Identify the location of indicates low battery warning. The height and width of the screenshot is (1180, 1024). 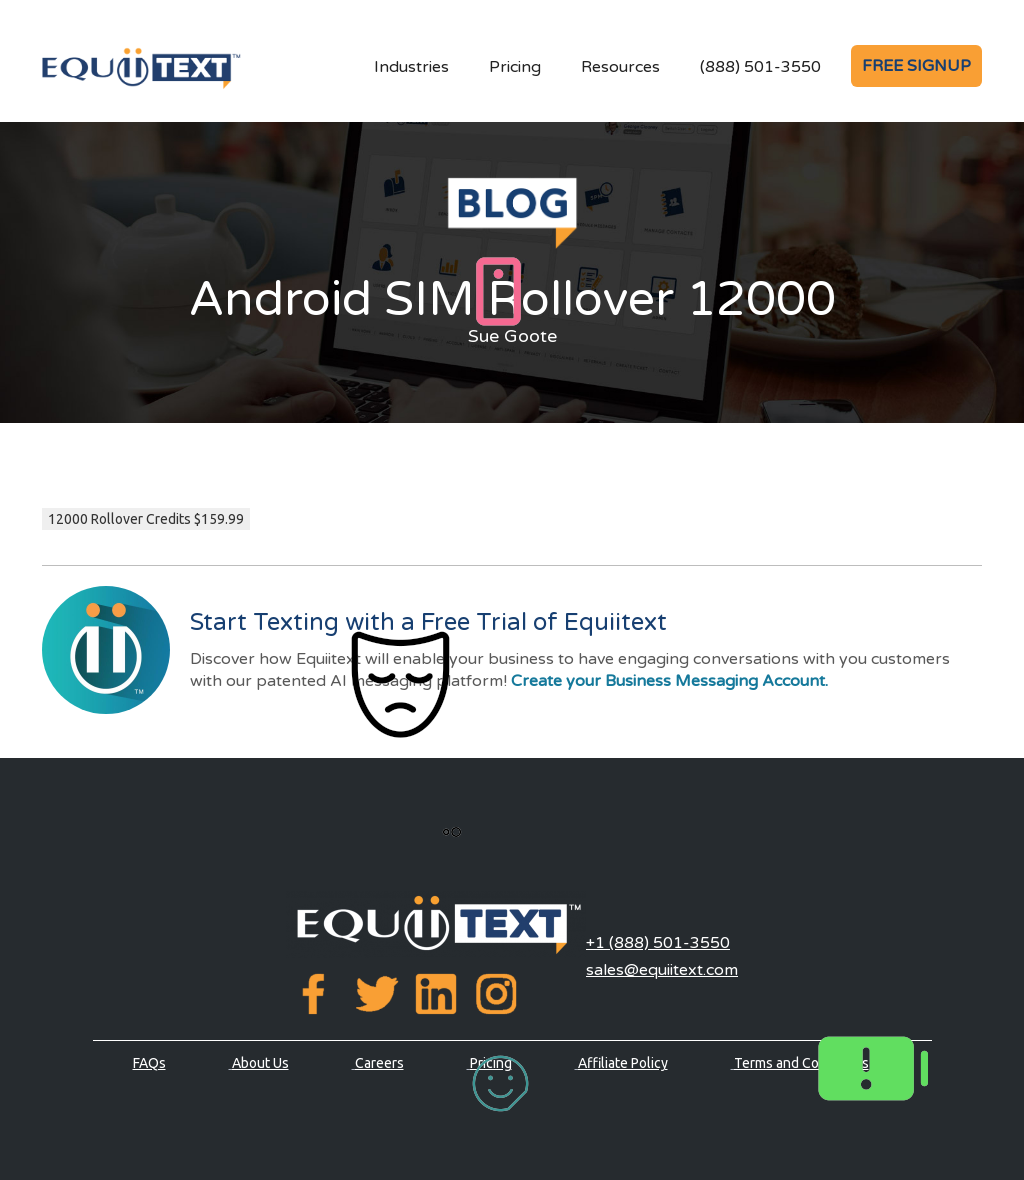
(871, 1068).